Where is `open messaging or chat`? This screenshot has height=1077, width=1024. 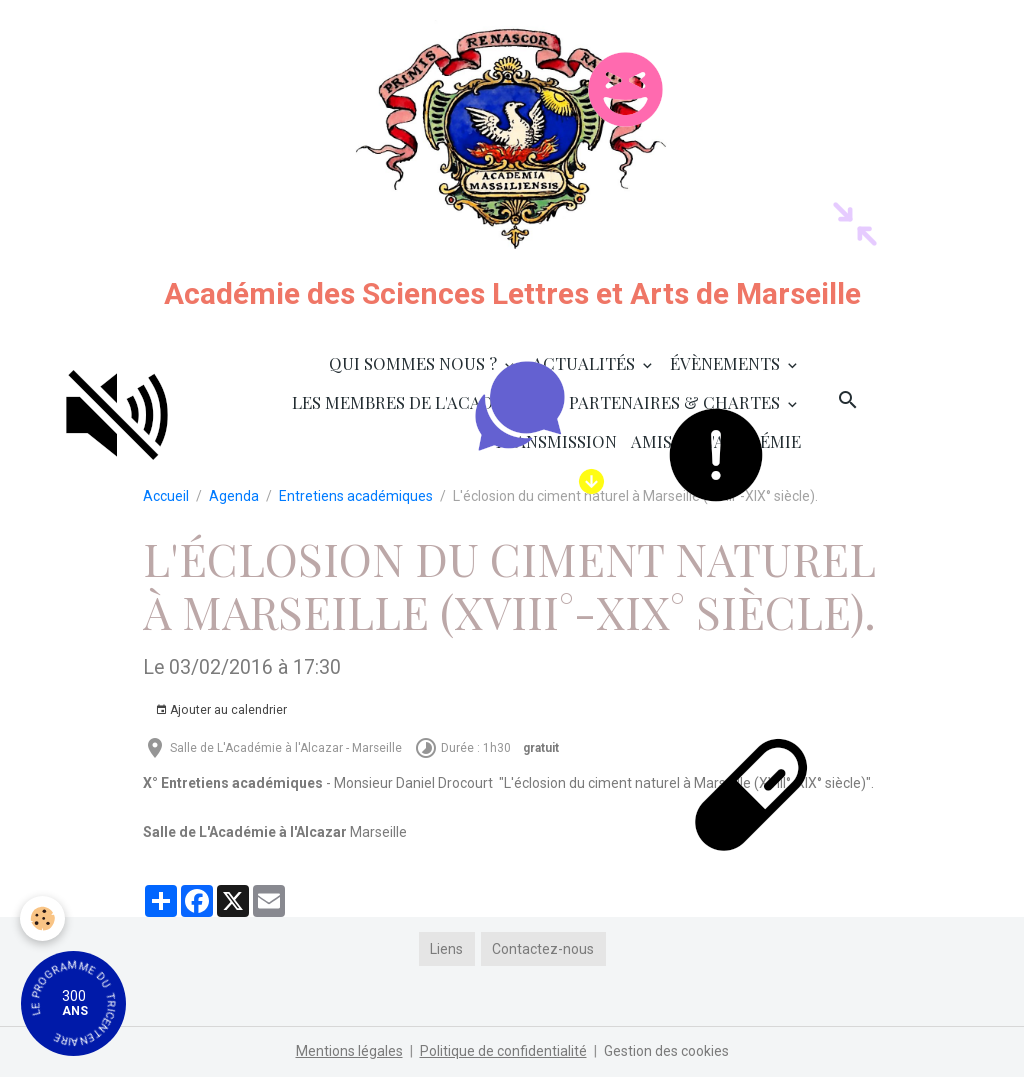 open messaging or chat is located at coordinates (520, 406).